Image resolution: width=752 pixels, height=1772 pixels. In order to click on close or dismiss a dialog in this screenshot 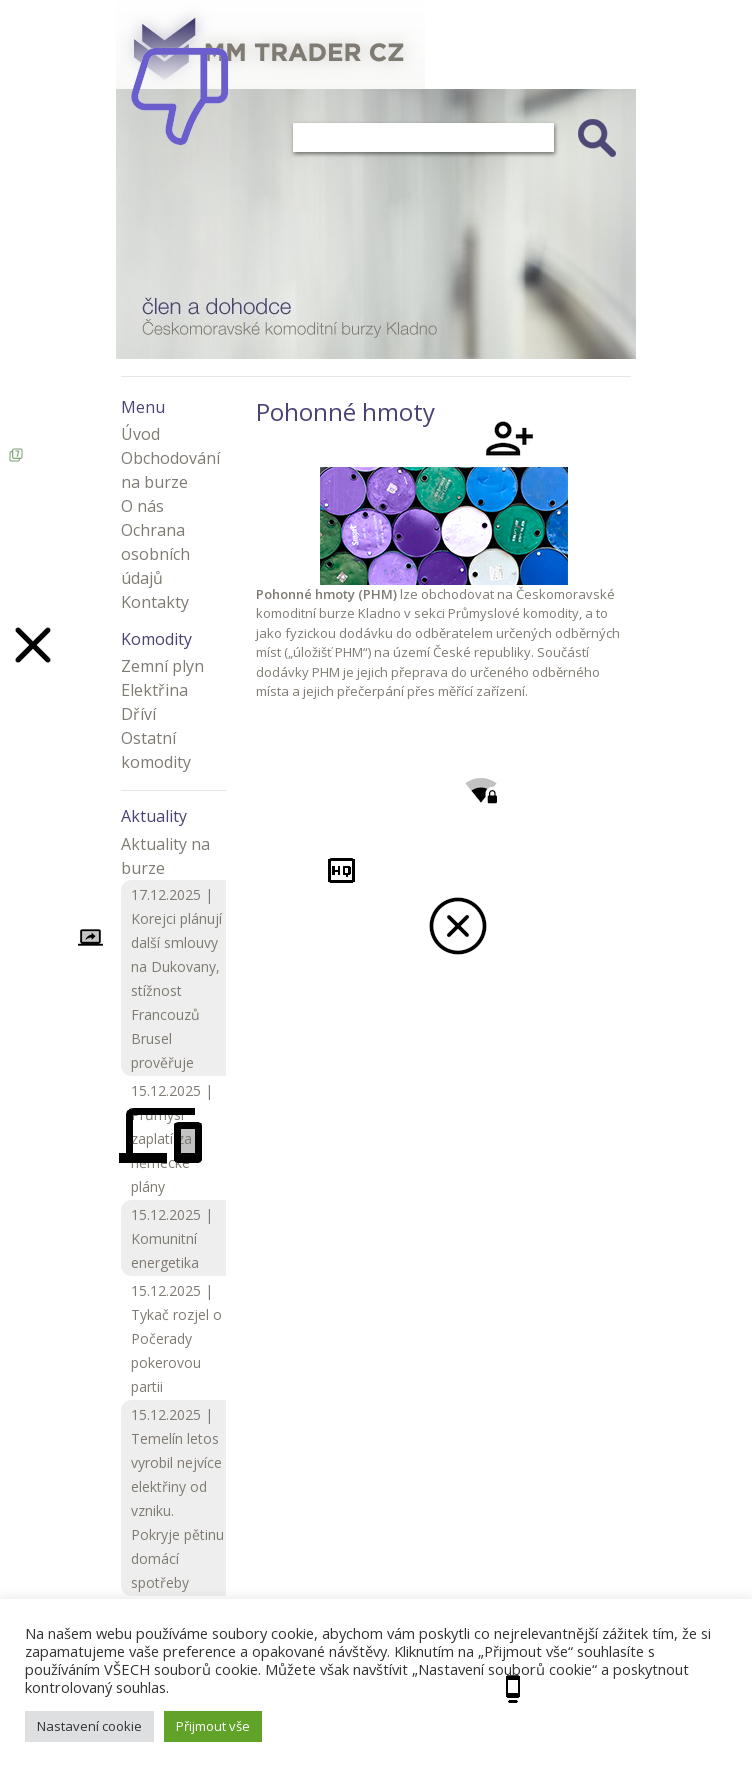, I will do `click(33, 645)`.